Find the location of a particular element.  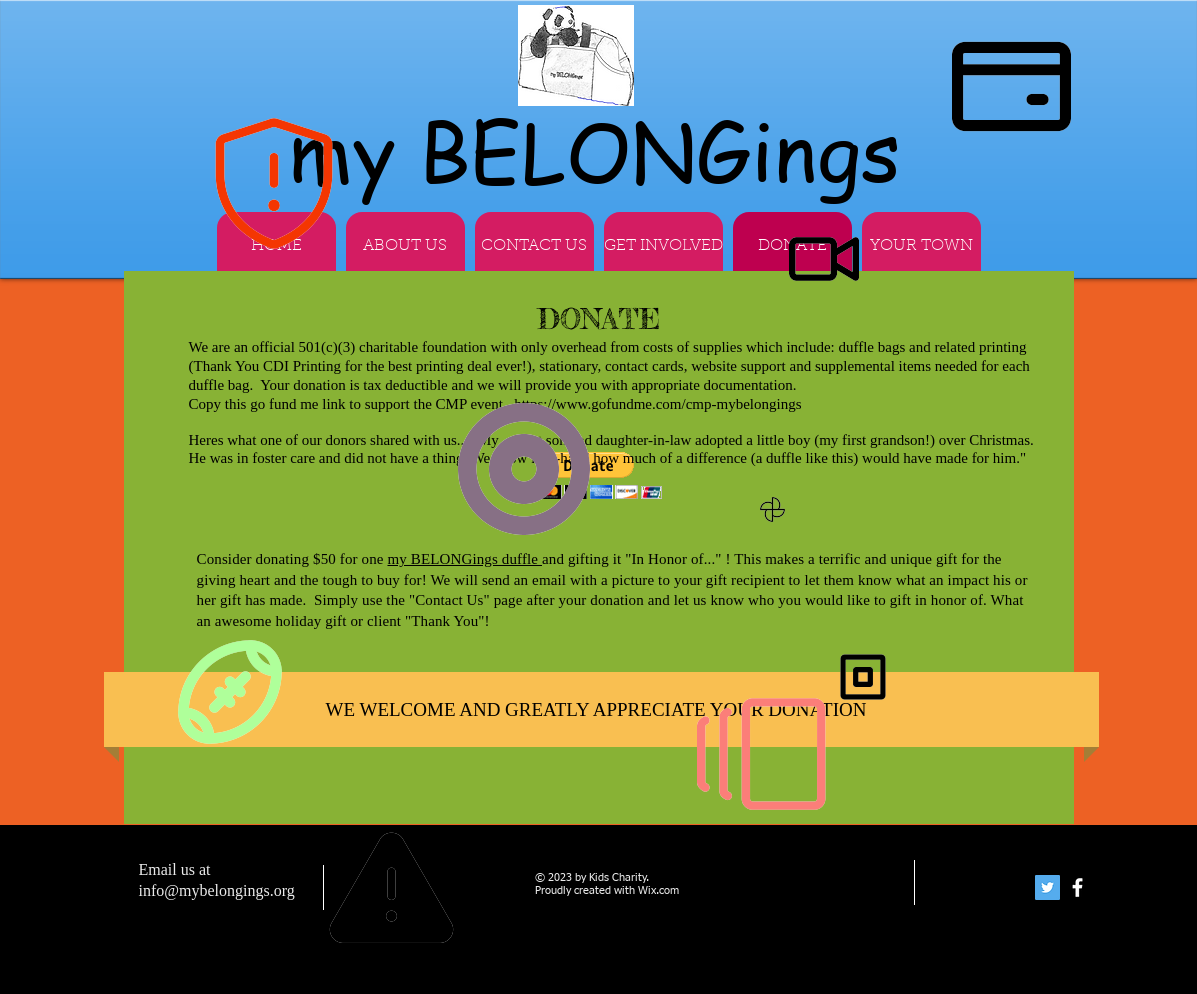

view security alert or warning is located at coordinates (274, 185).